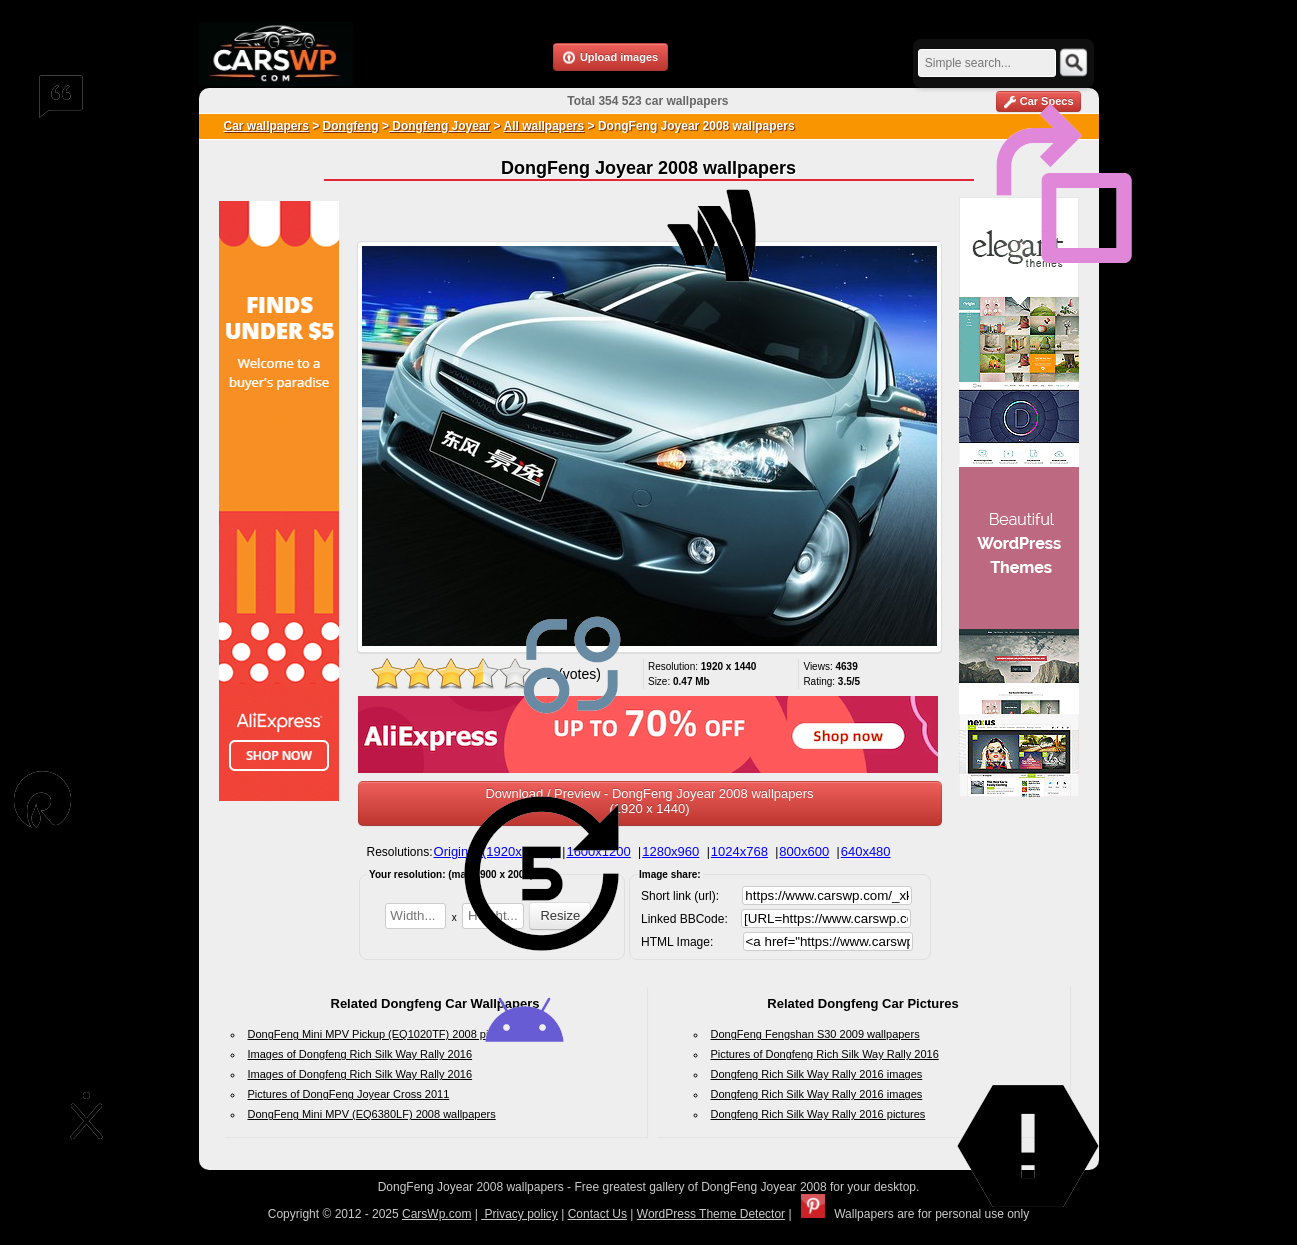  I want to click on rotate element clockwise, so click(1064, 188).